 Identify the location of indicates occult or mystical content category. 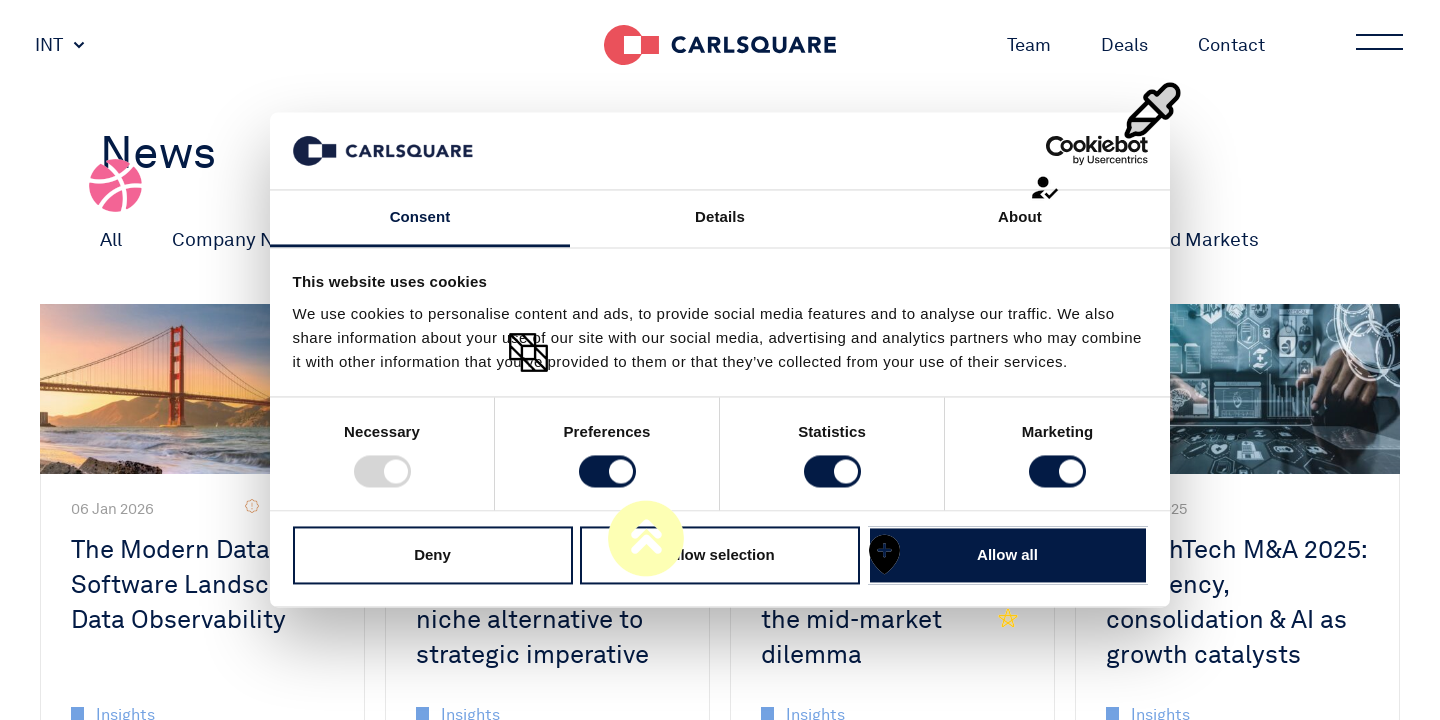
(1008, 619).